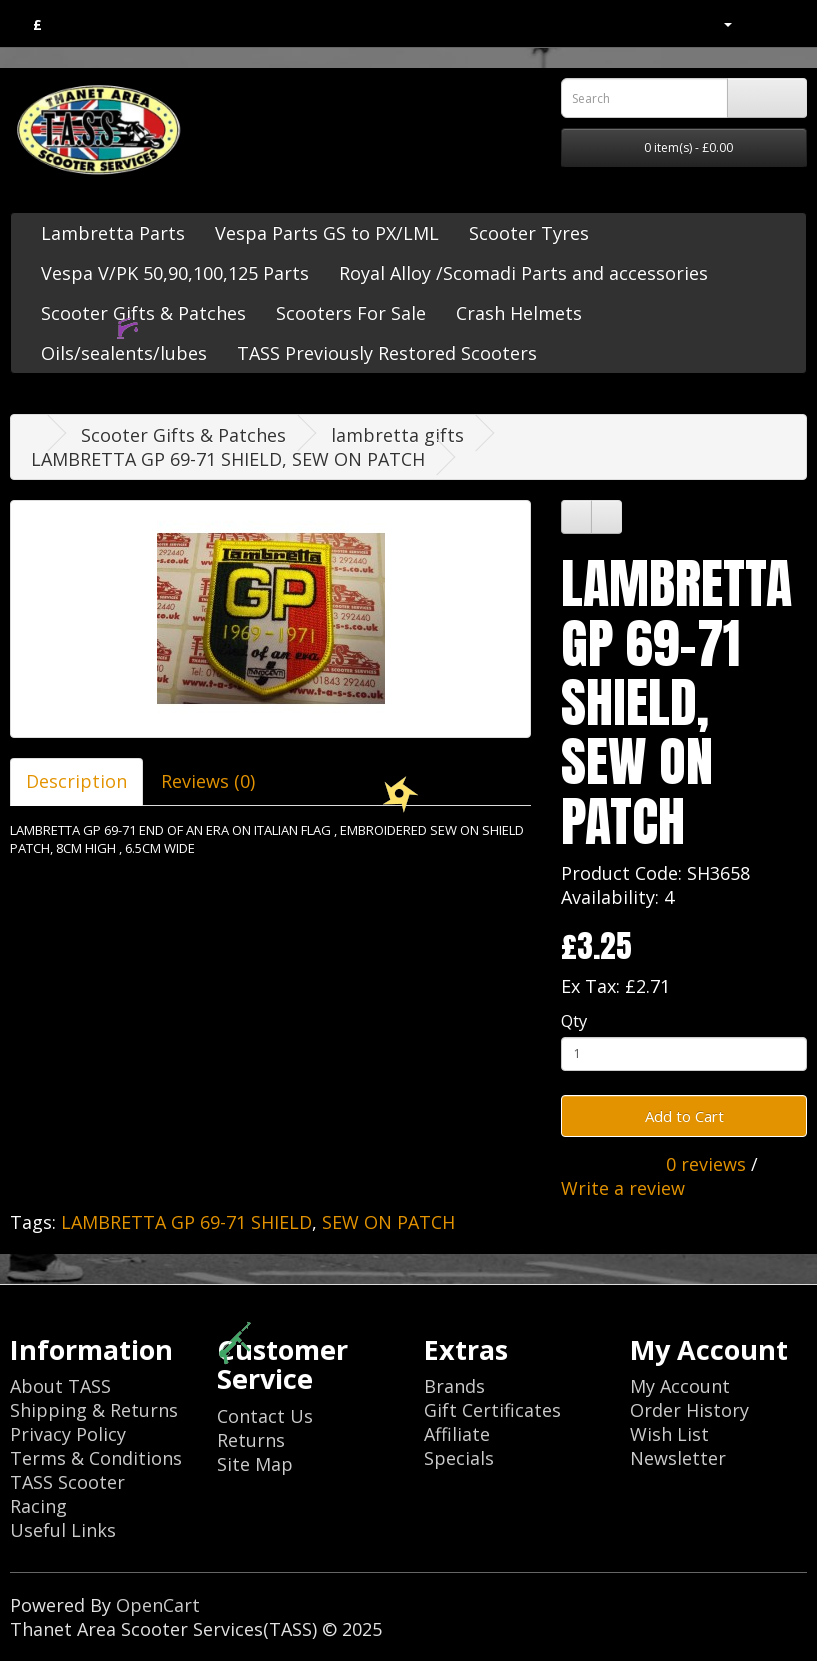  Describe the element at coordinates (400, 794) in the screenshot. I see `activate spin attack or special ability` at that location.